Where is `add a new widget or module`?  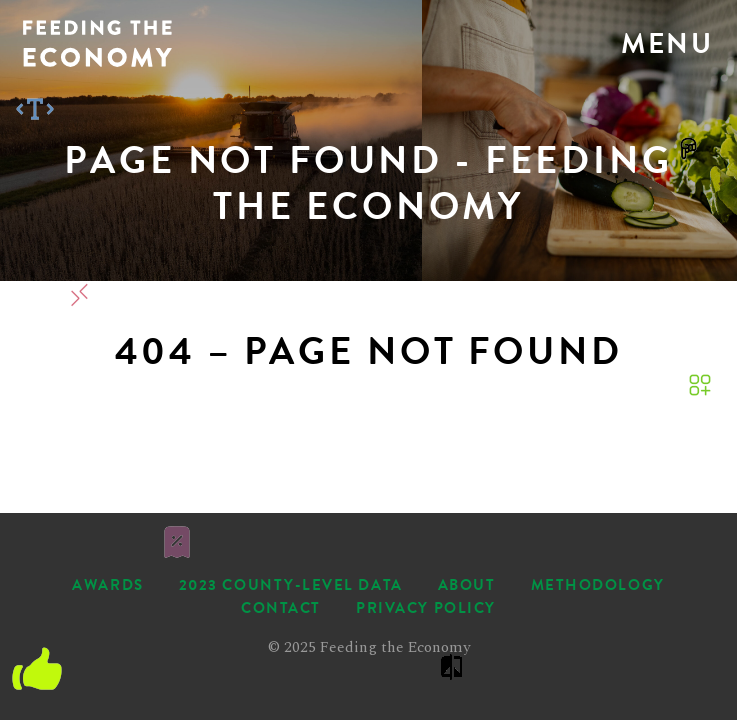 add a new widget or module is located at coordinates (700, 385).